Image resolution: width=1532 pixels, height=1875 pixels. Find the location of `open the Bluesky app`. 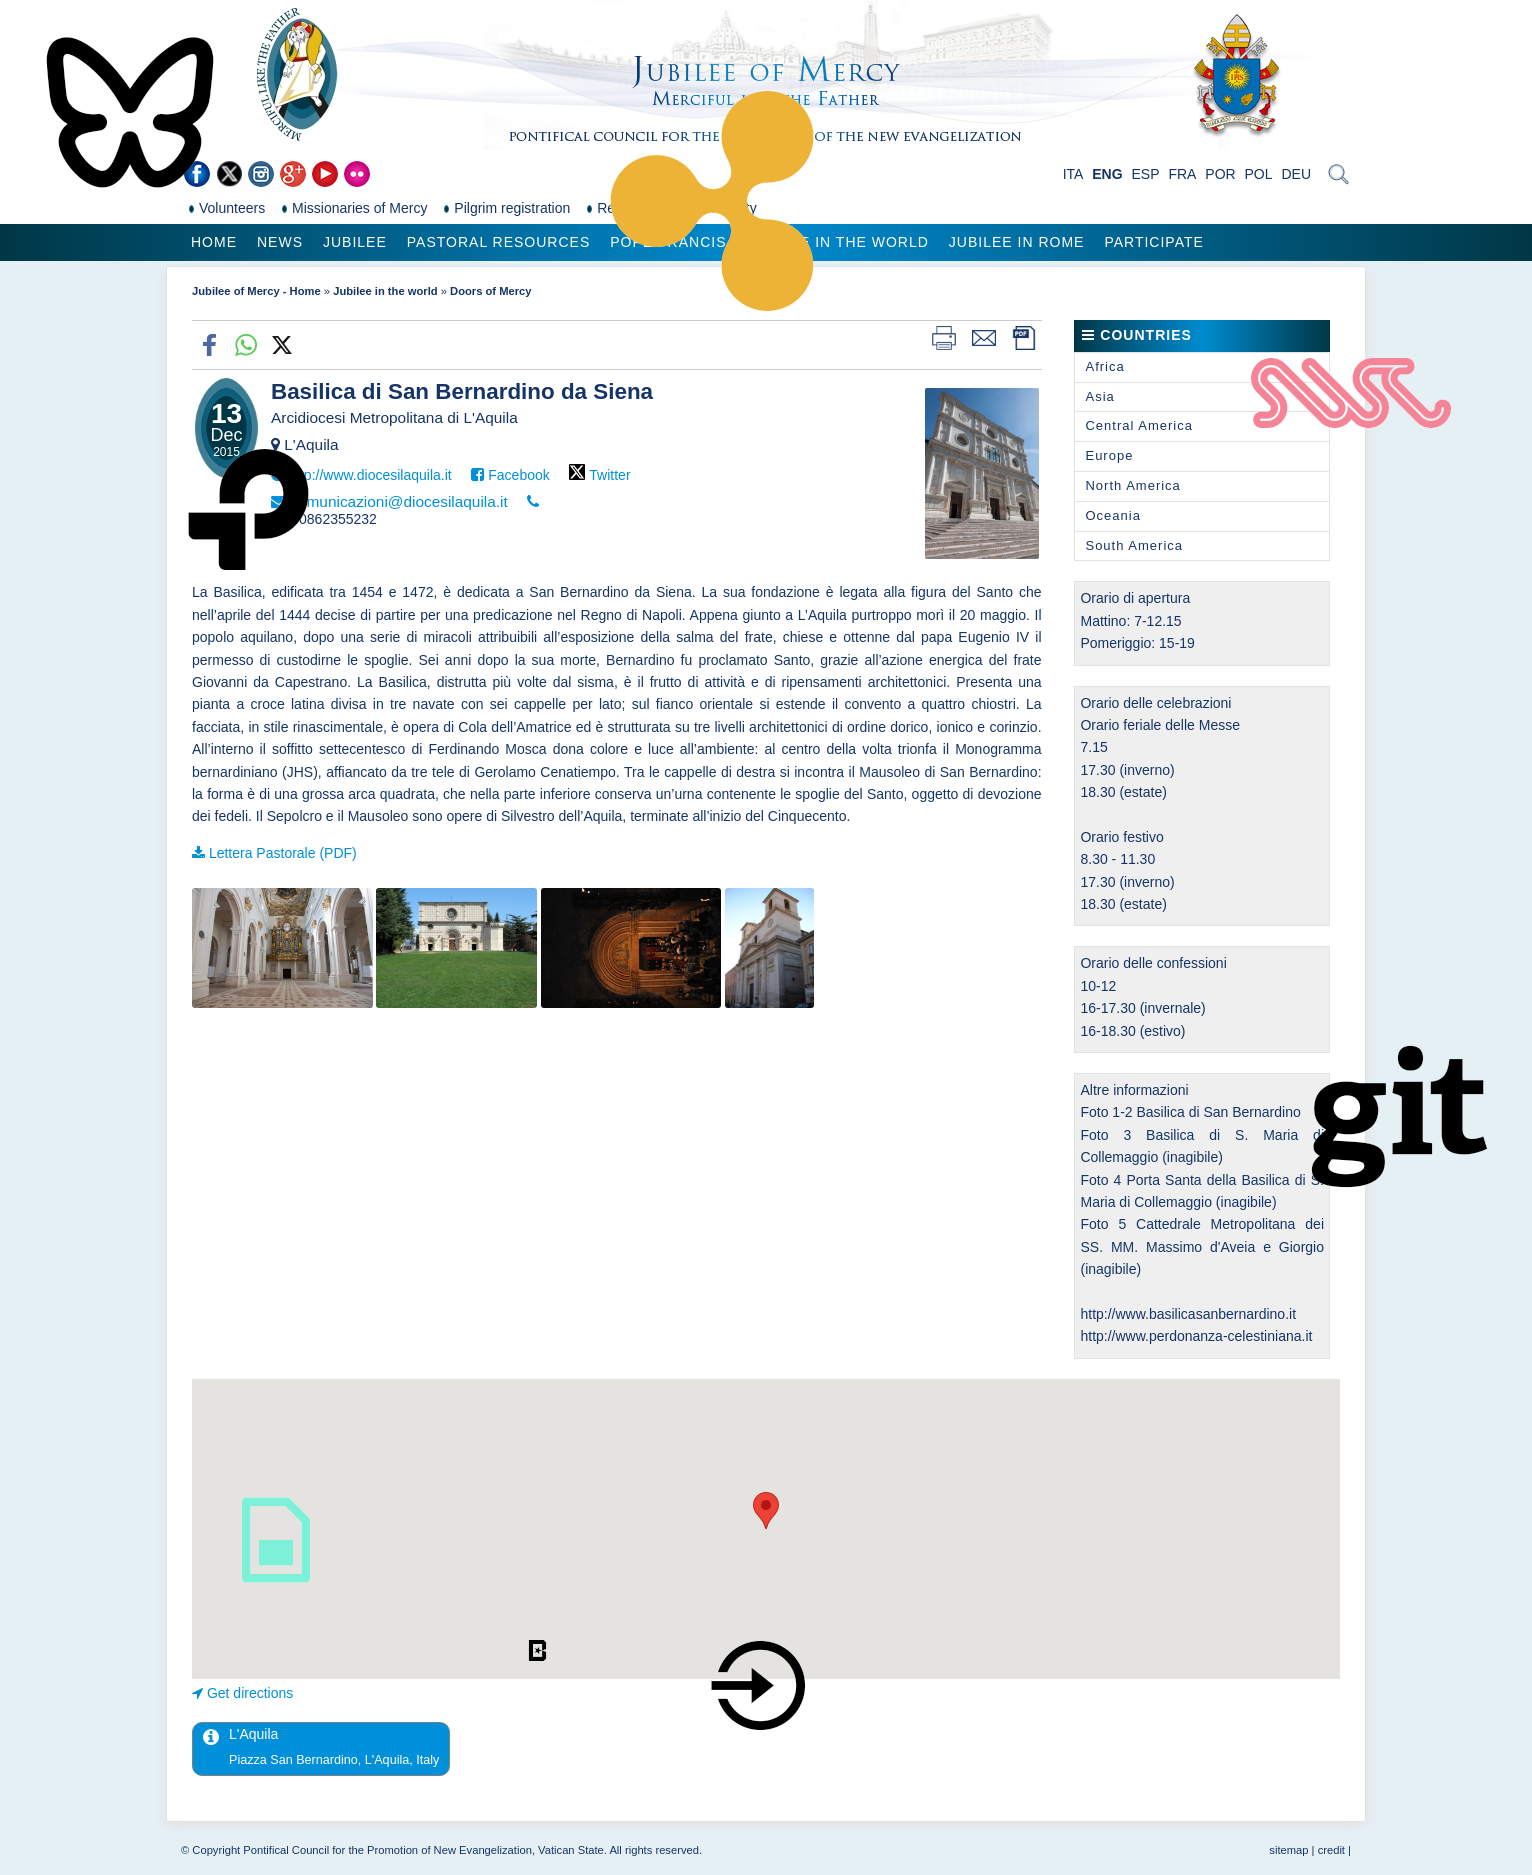

open the Bluesky app is located at coordinates (130, 109).